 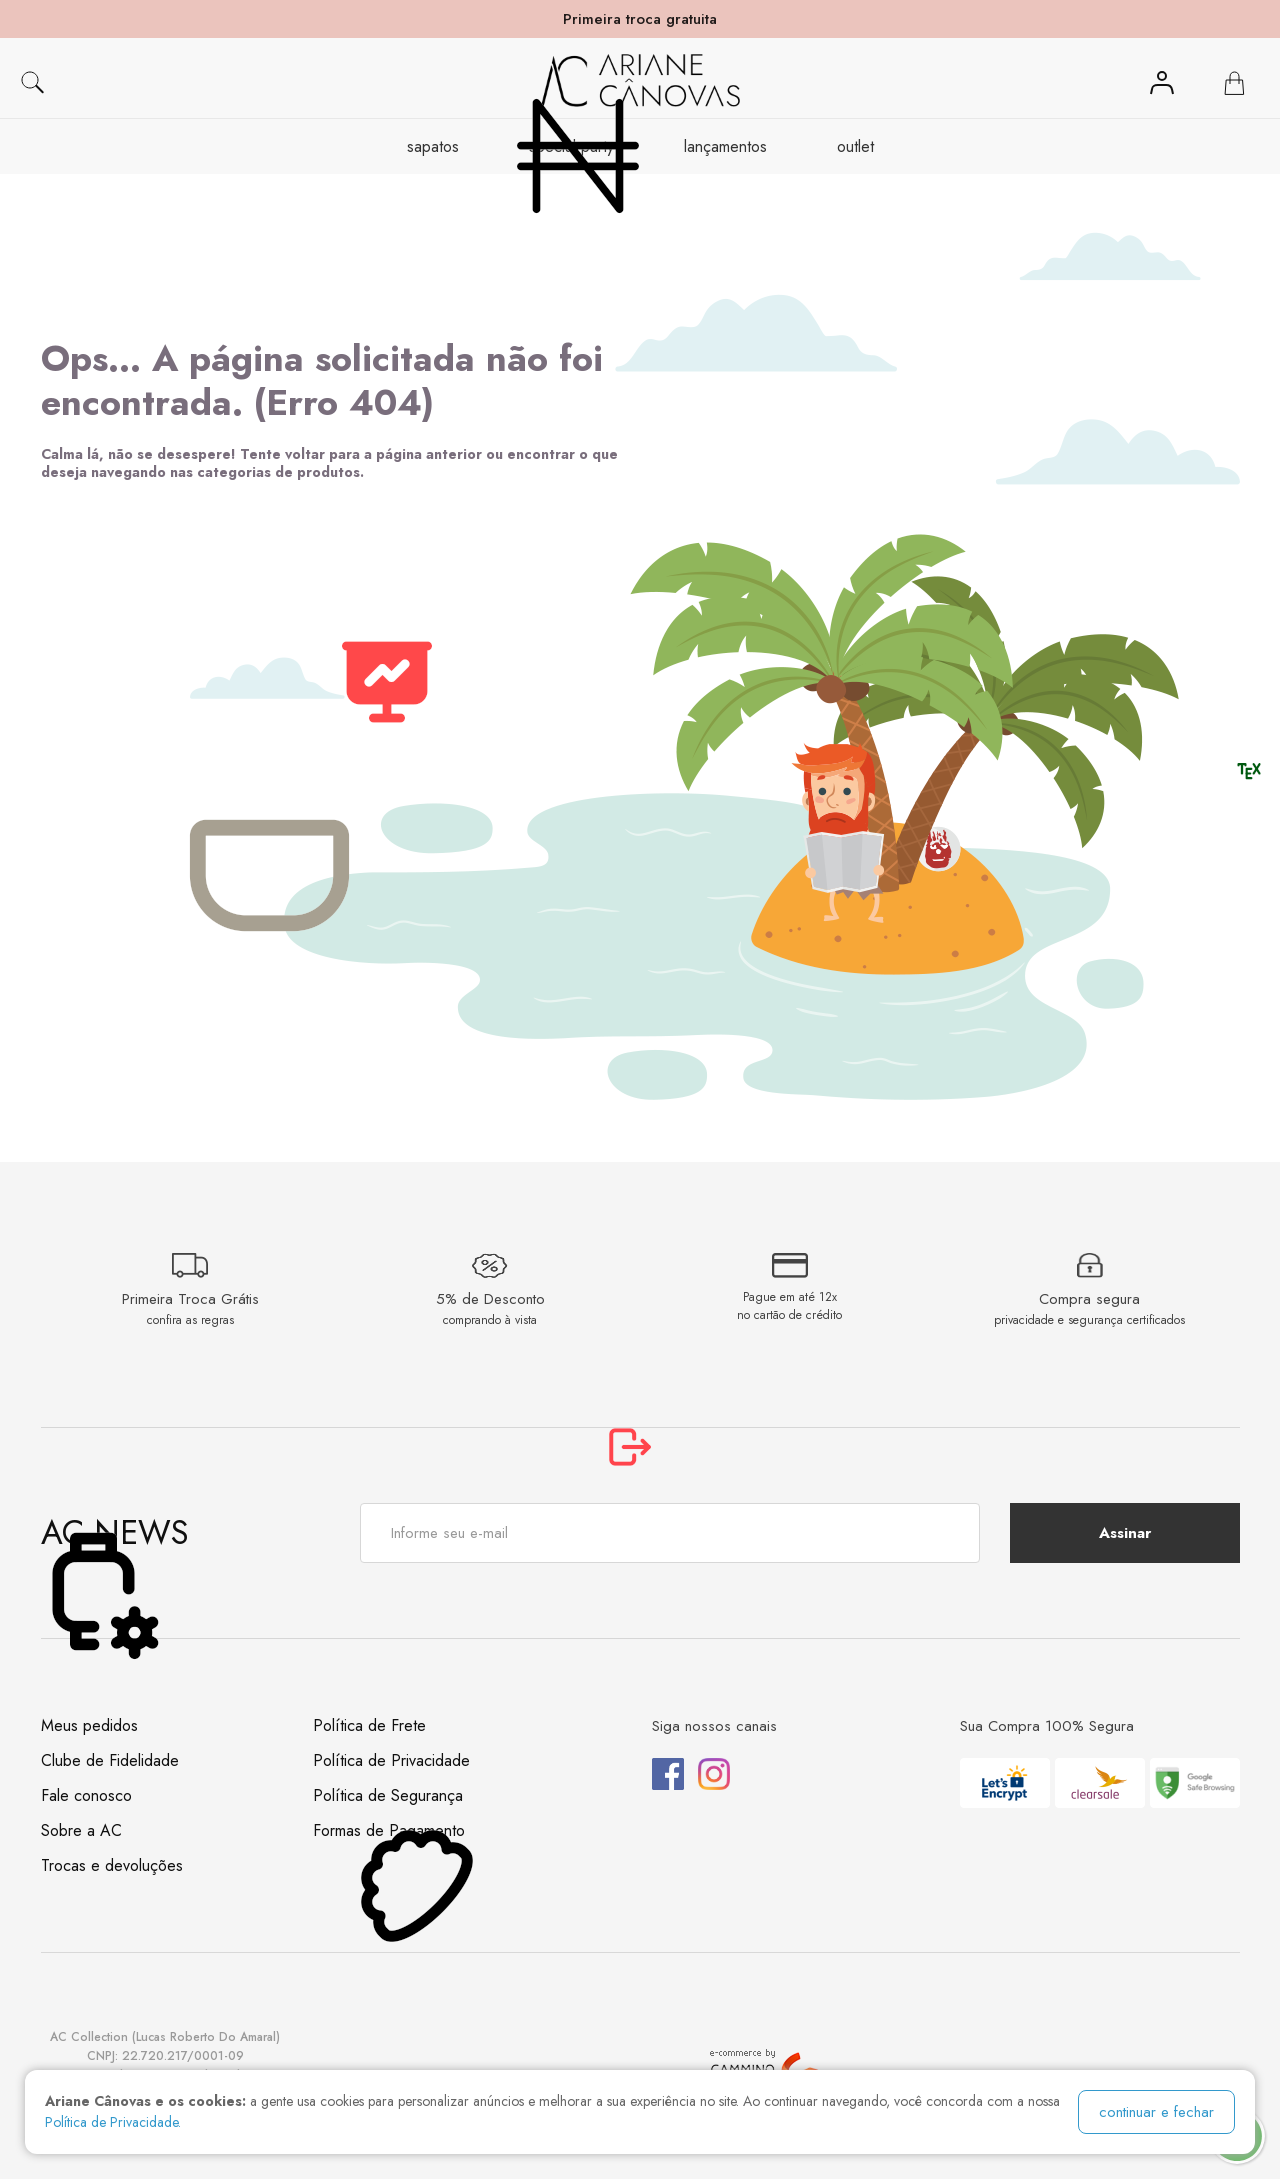 What do you see at coordinates (93, 1591) in the screenshot?
I see `access smartwatch settings` at bounding box center [93, 1591].